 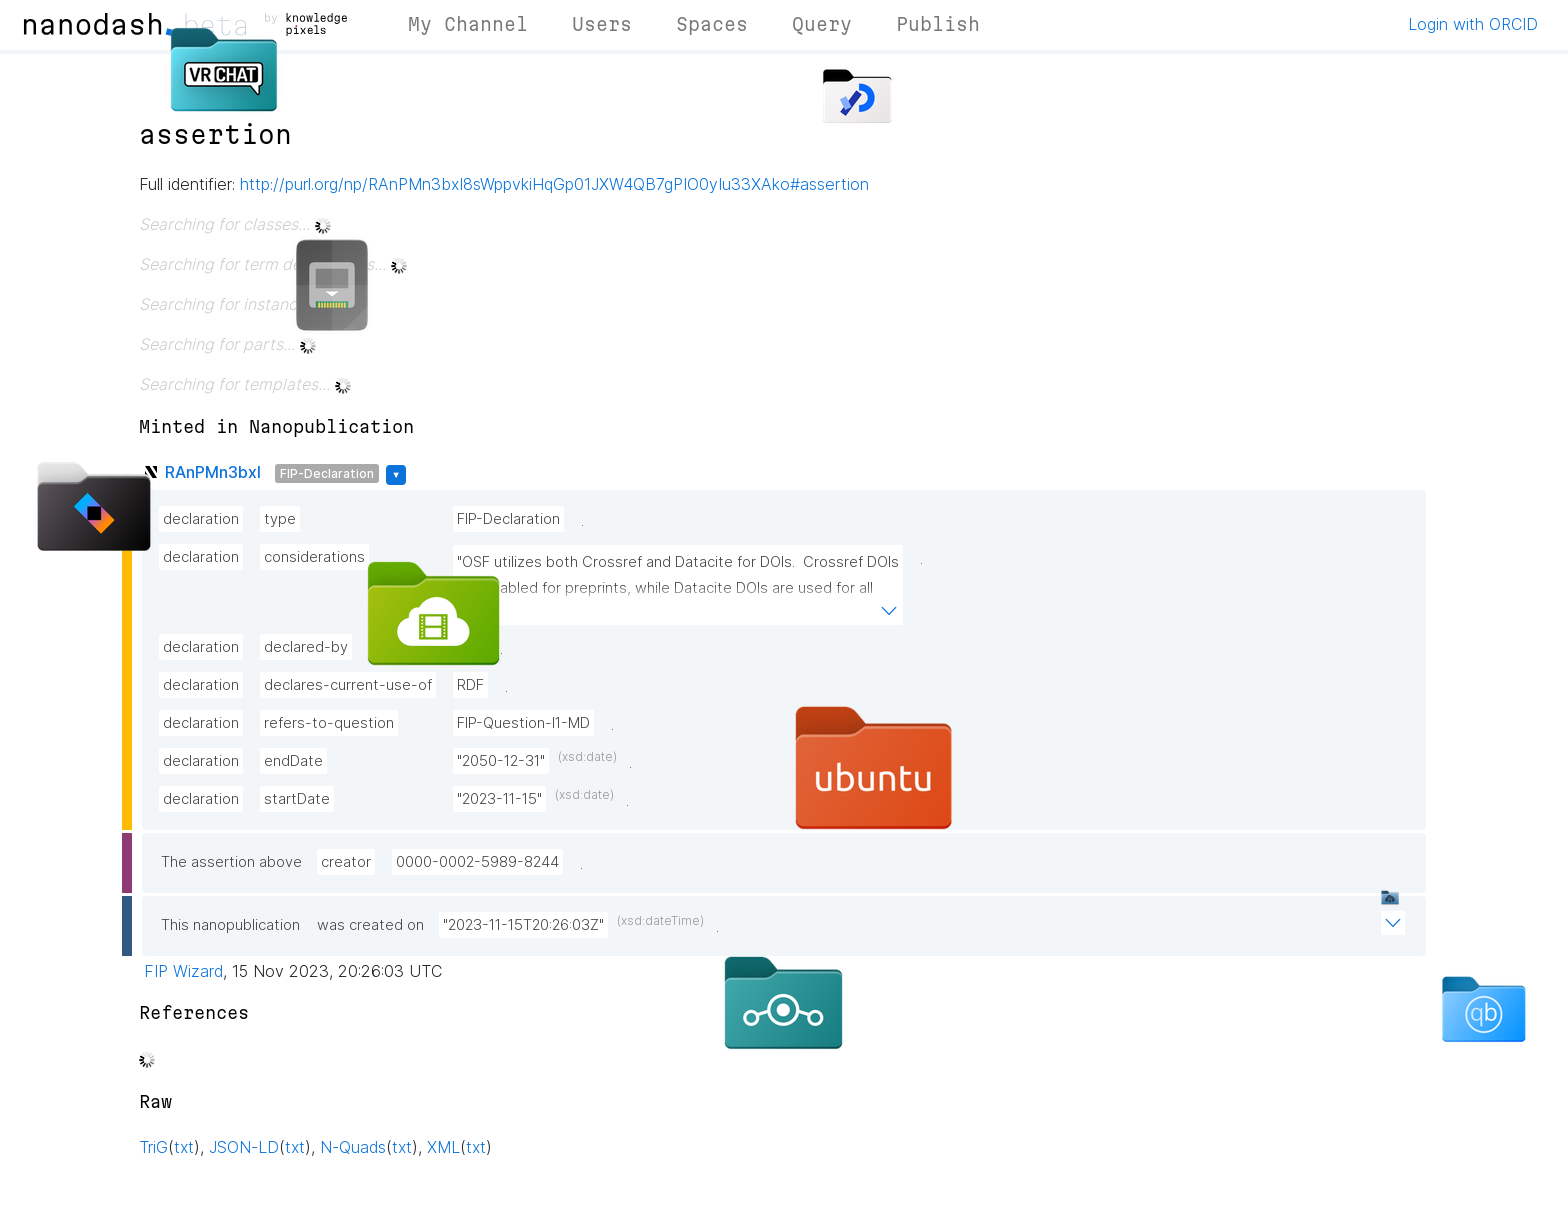 I want to click on open qbittorrent downloads folder, so click(x=1483, y=1011).